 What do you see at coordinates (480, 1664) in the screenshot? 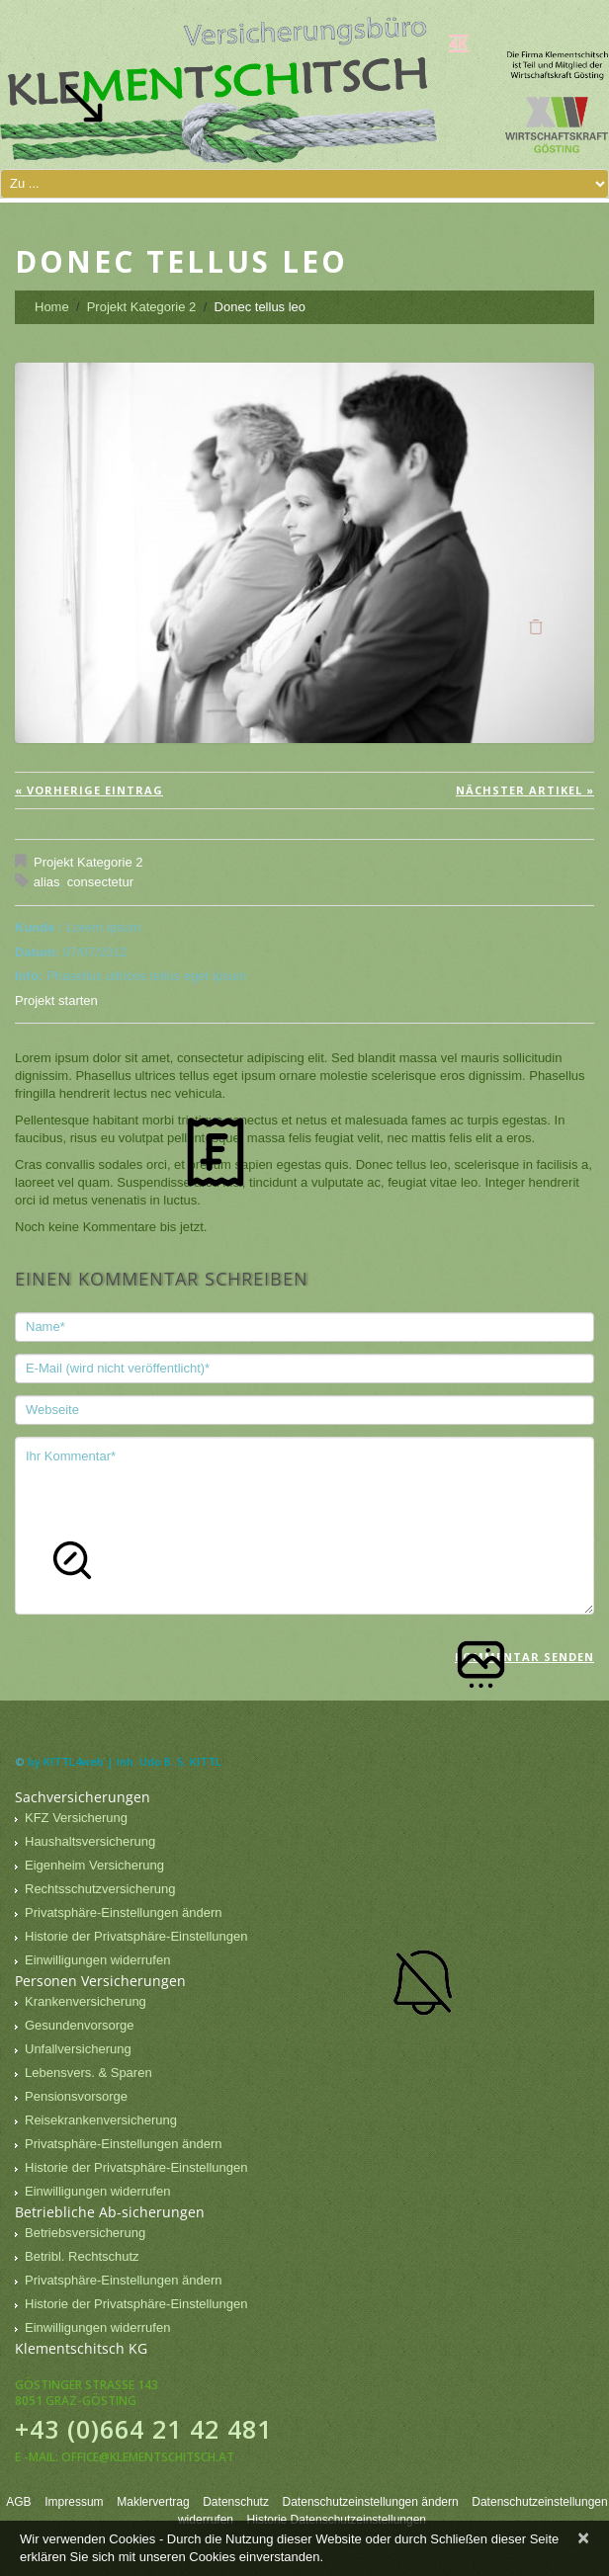
I see `start a photo slideshow` at bounding box center [480, 1664].